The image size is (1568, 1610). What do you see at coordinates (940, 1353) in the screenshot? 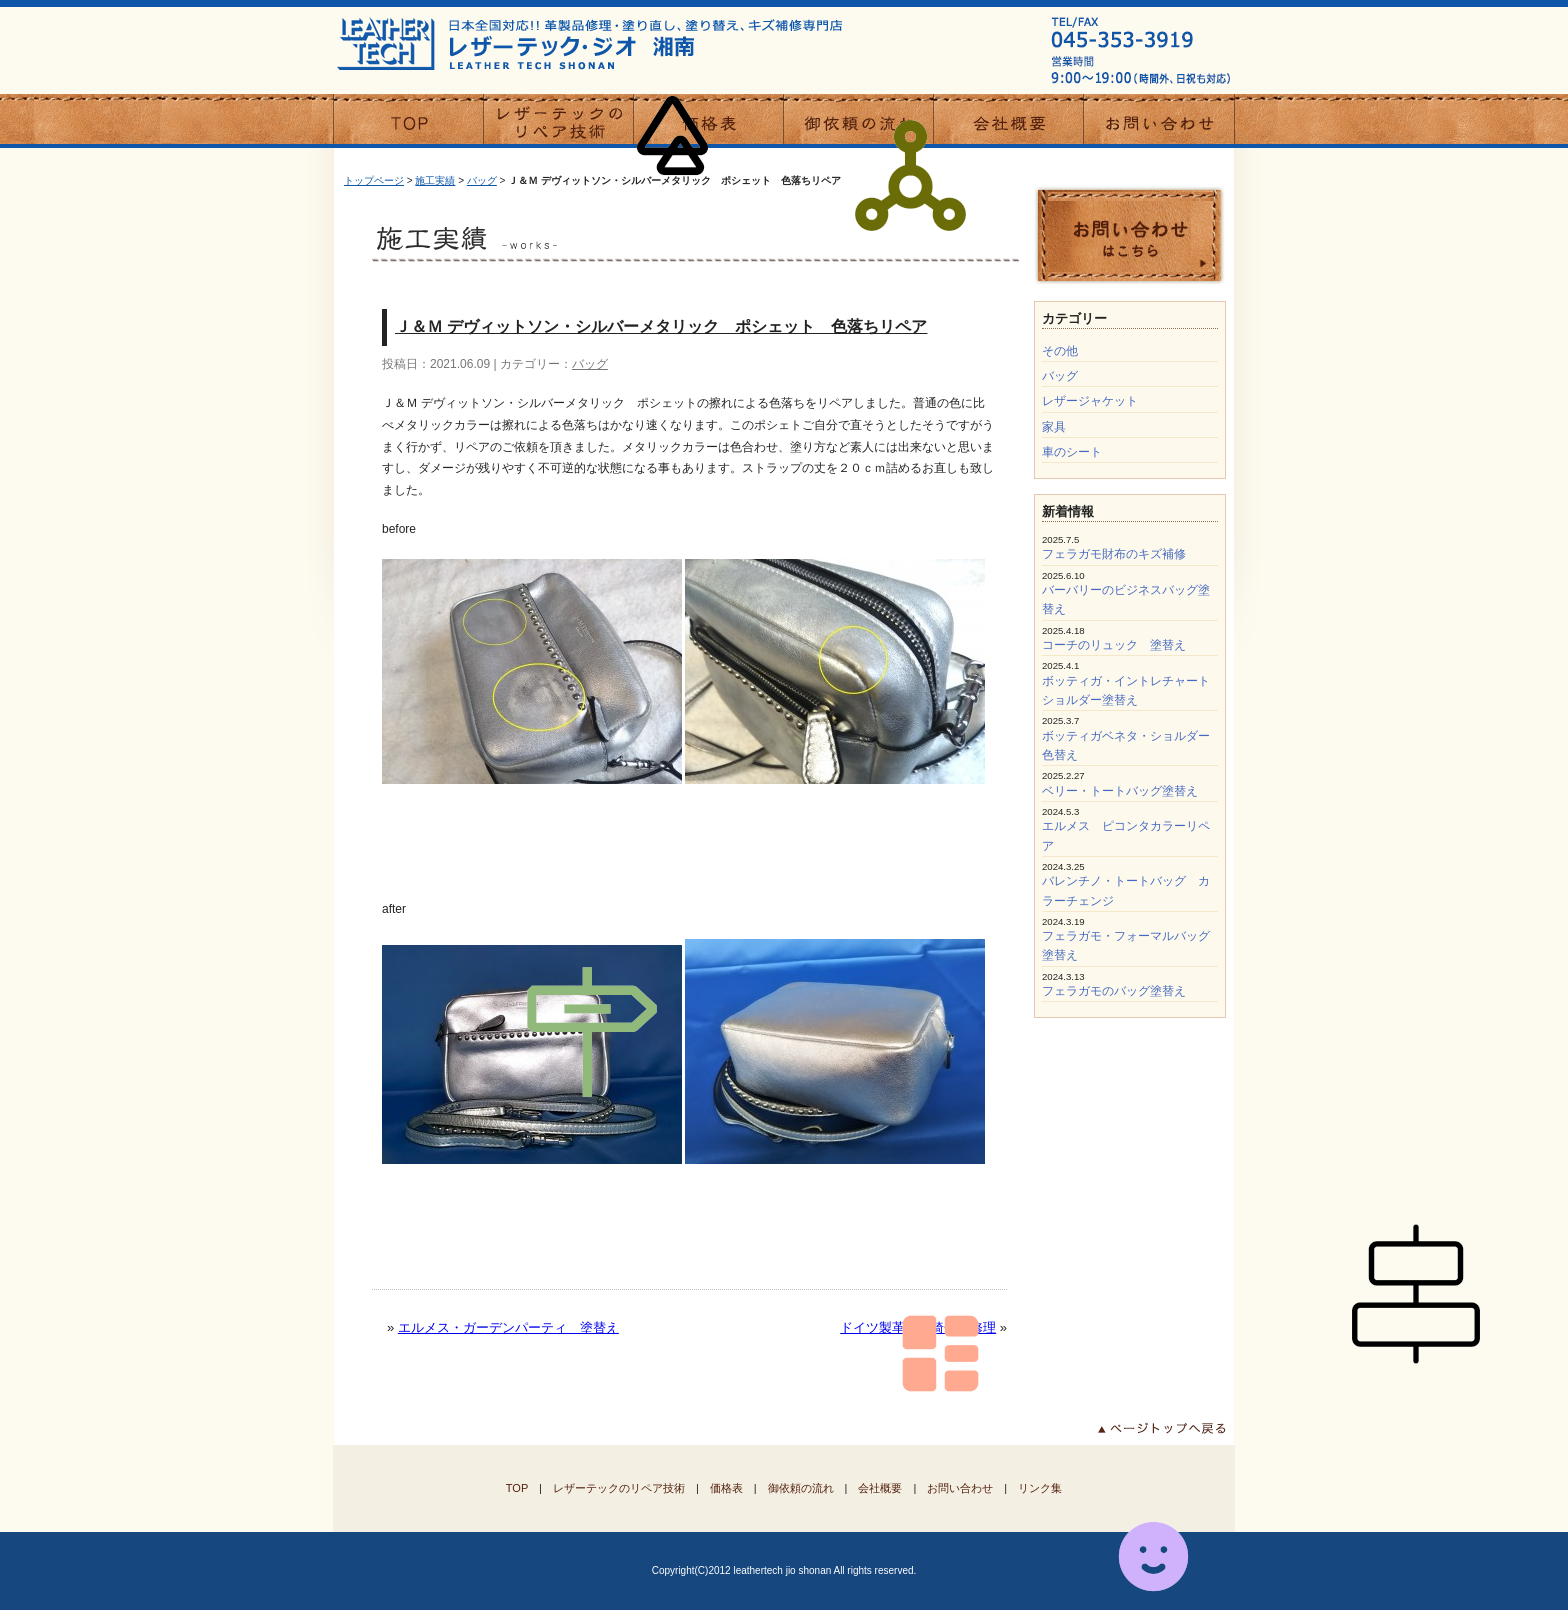
I see `switch to split board layout view` at bounding box center [940, 1353].